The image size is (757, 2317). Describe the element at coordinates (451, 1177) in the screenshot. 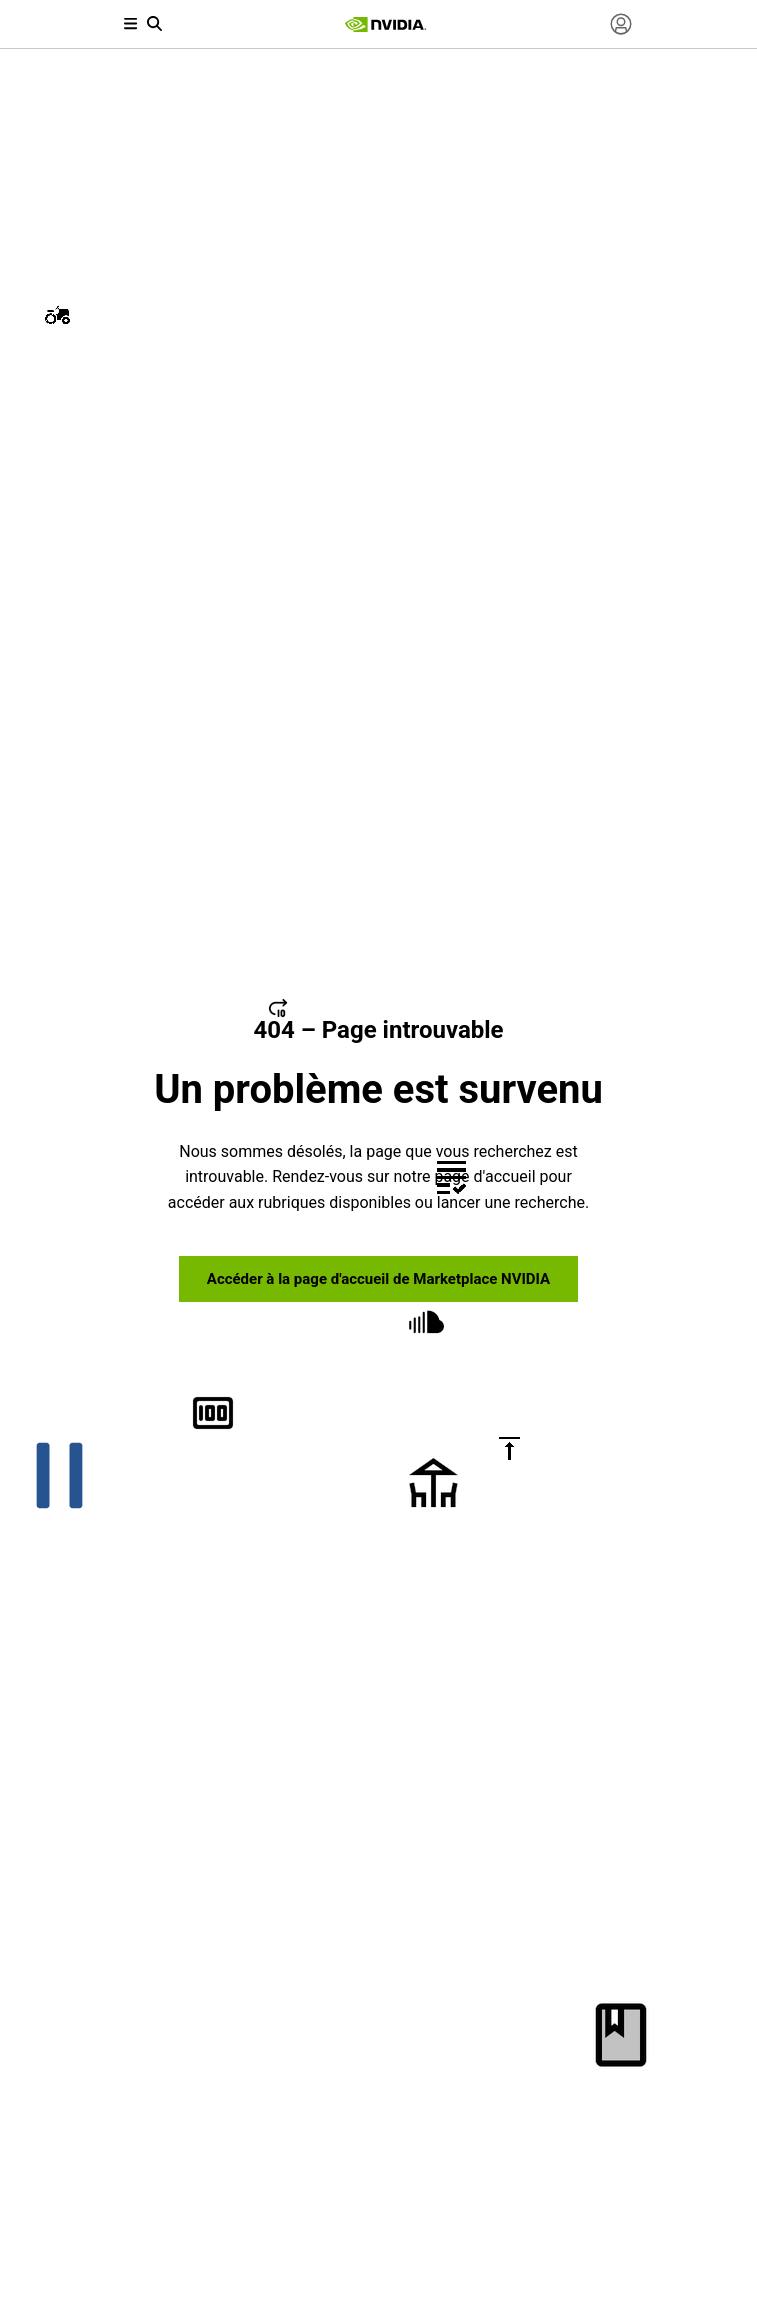

I see `view grading or assessment results` at that location.